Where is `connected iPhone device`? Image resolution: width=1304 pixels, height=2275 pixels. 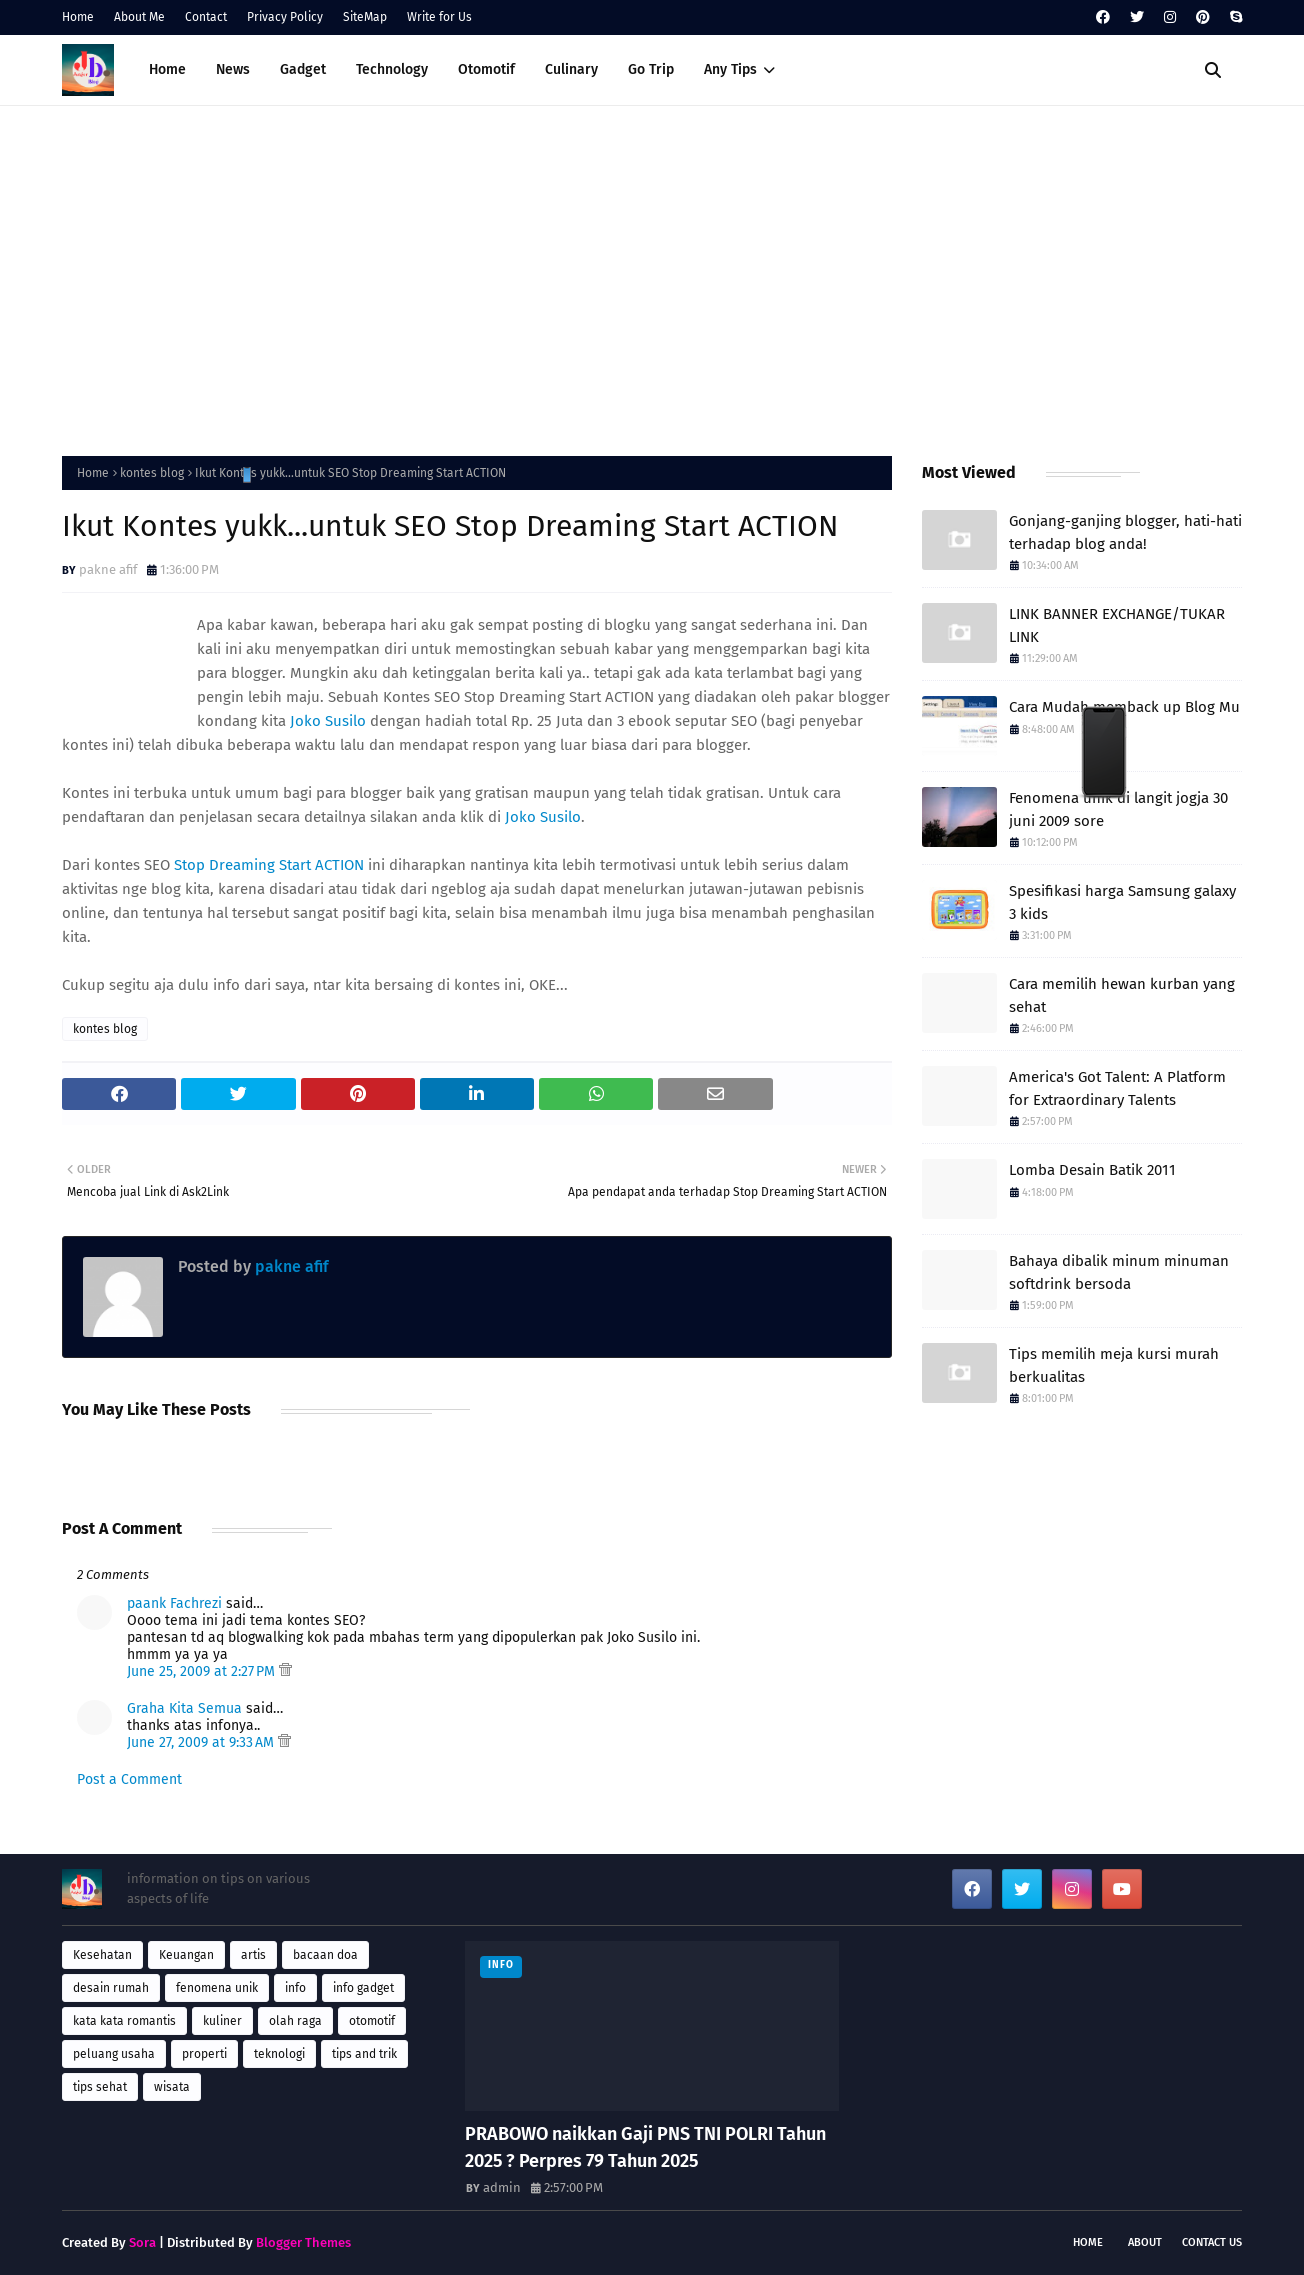
connected iPhone device is located at coordinates (1104, 753).